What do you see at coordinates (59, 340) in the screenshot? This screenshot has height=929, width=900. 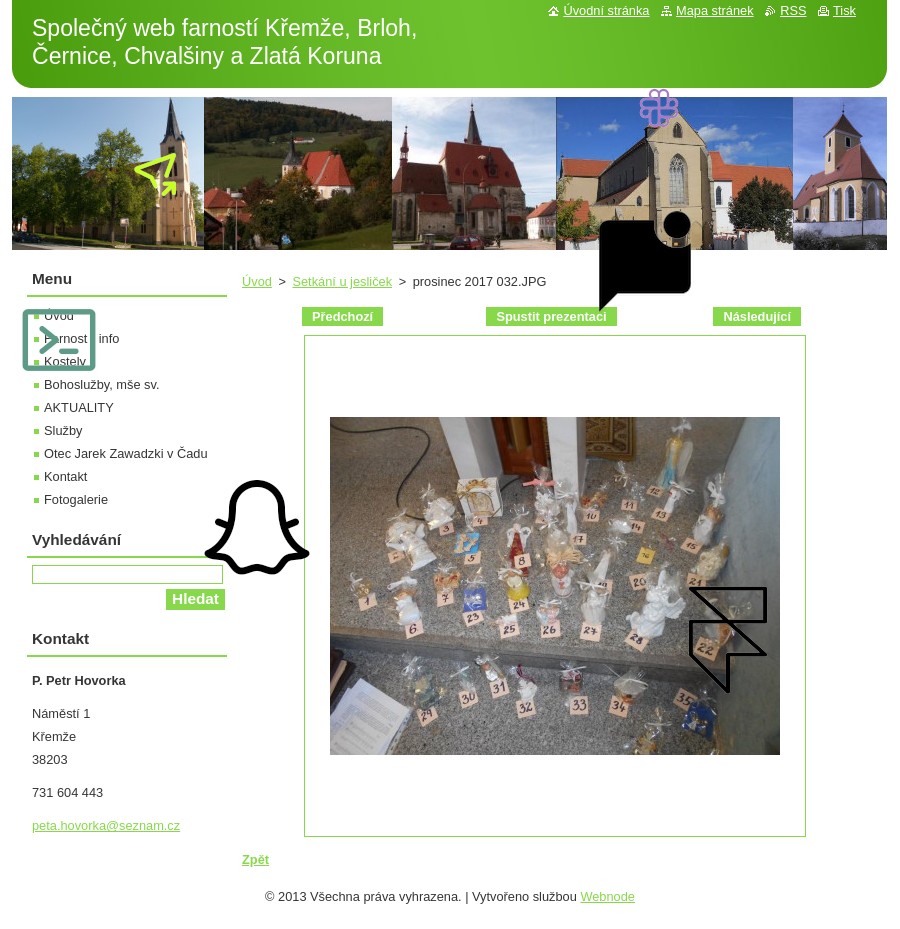 I see `open terminal or command line interface` at bounding box center [59, 340].